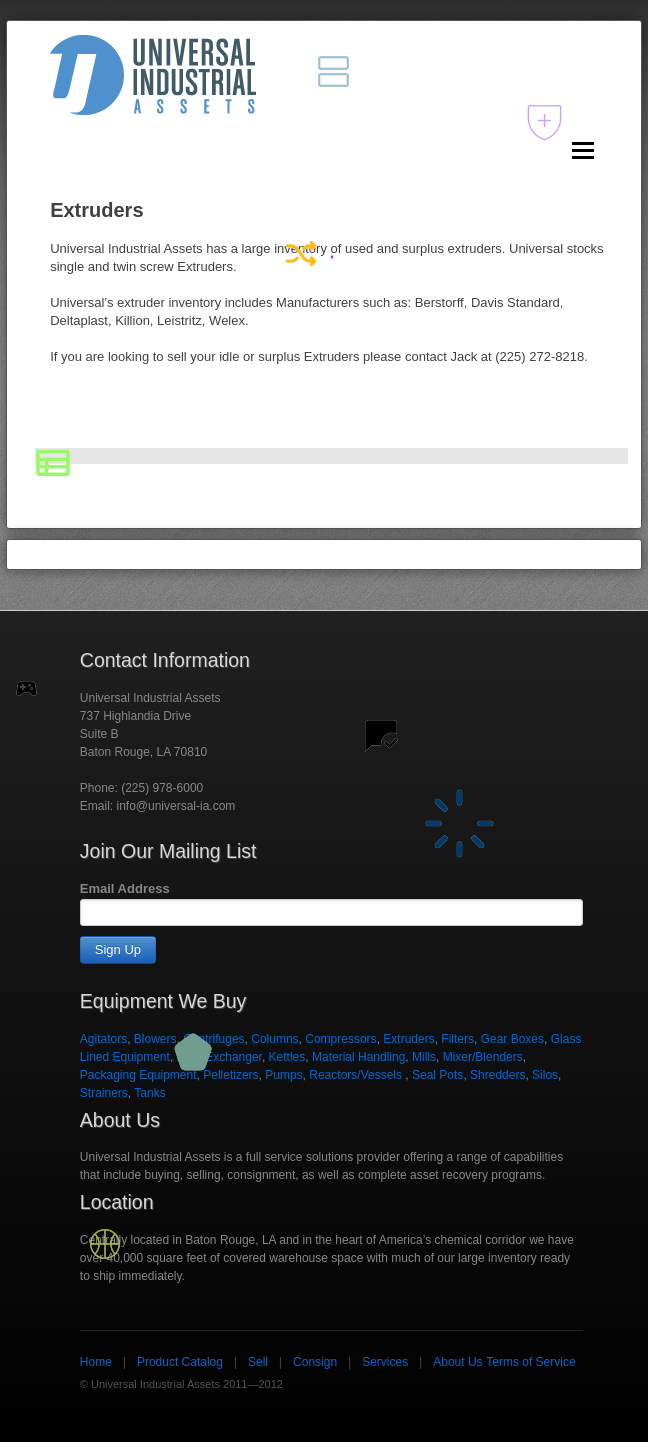 The width and height of the screenshot is (648, 1442). I want to click on access gaming or esports features, so click(26, 688).